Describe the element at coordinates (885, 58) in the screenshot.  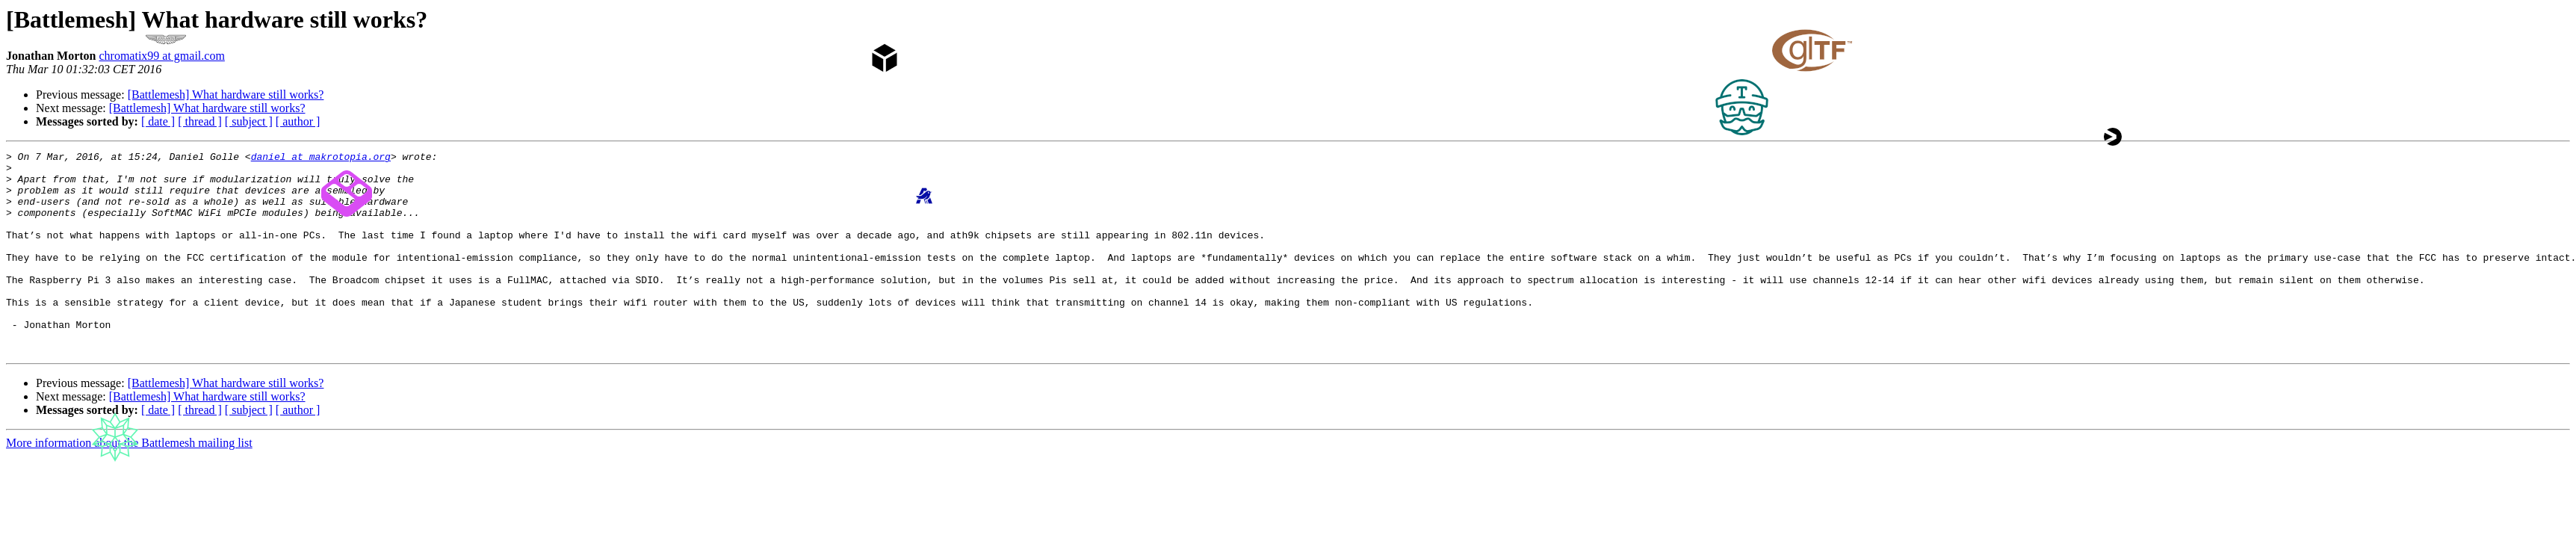
I see `access 3d modeling or rendering tools` at that location.